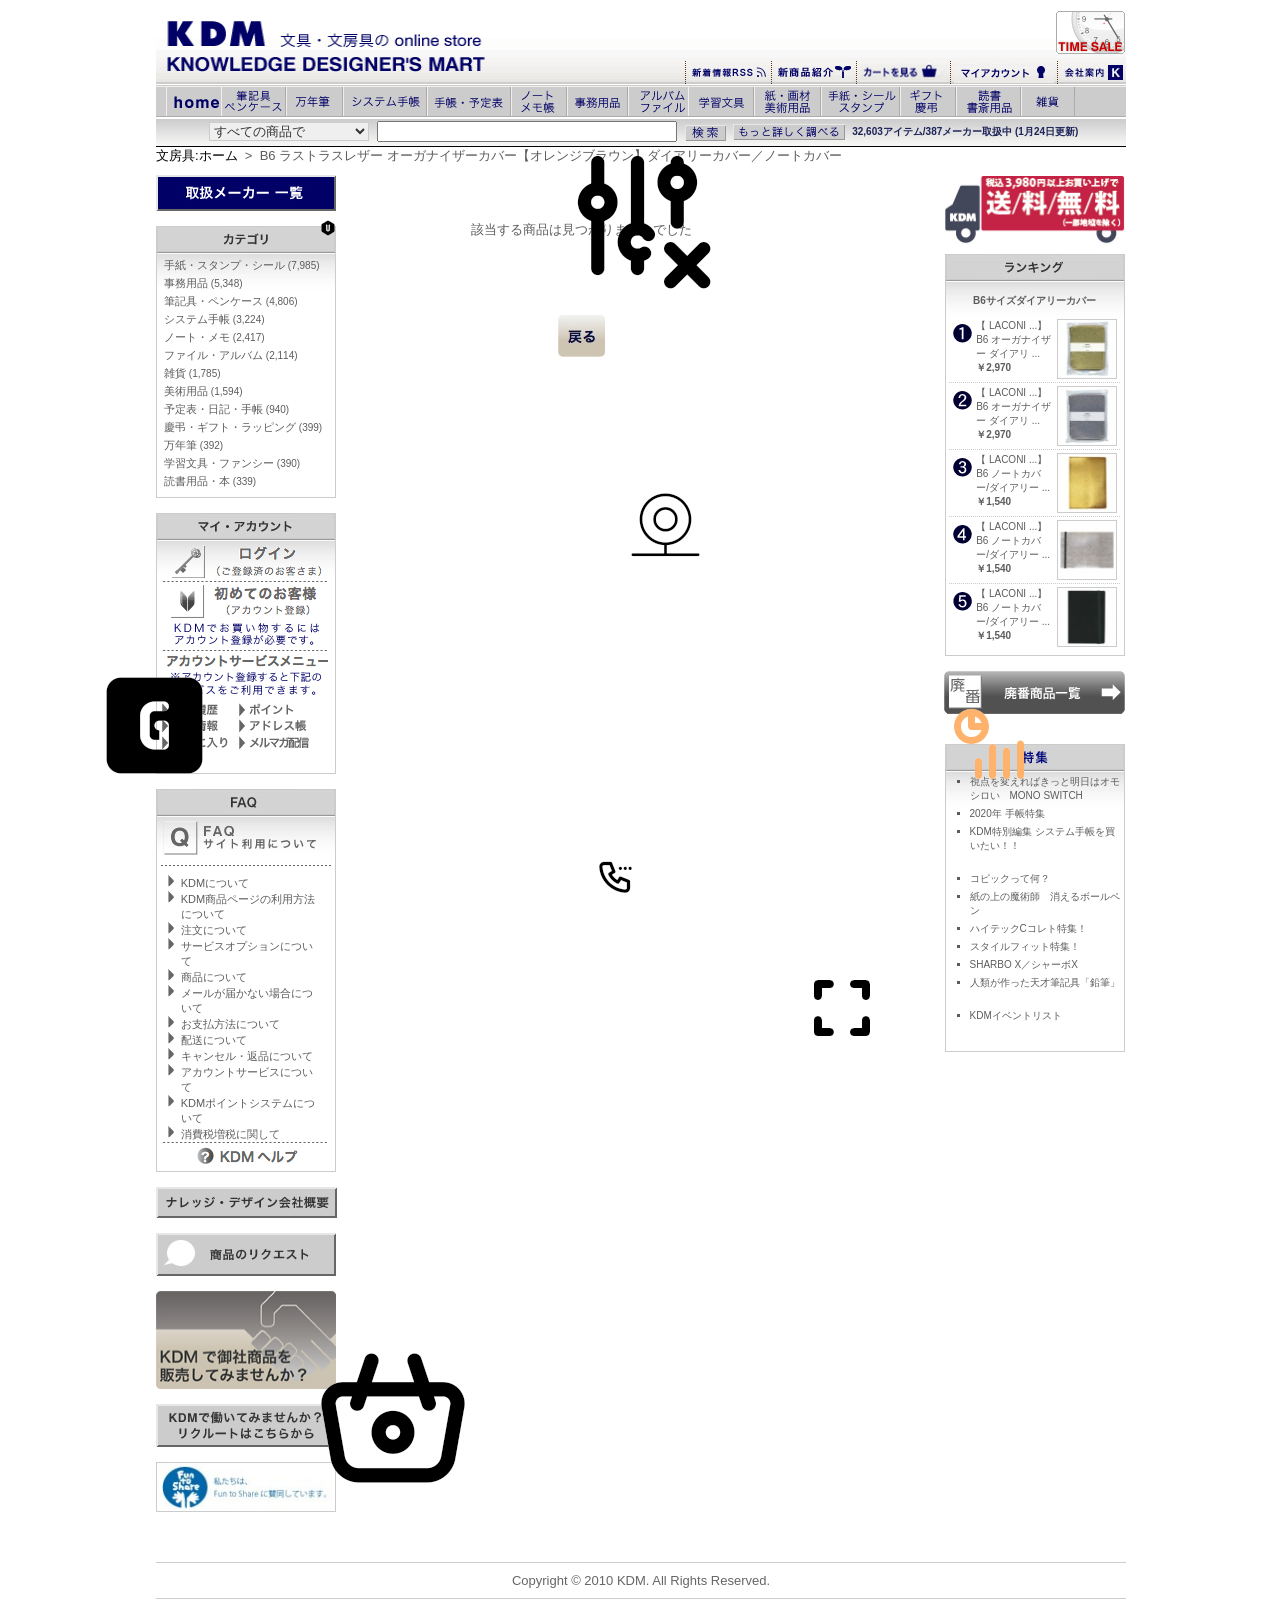  I want to click on enable webcam or video camera, so click(665, 527).